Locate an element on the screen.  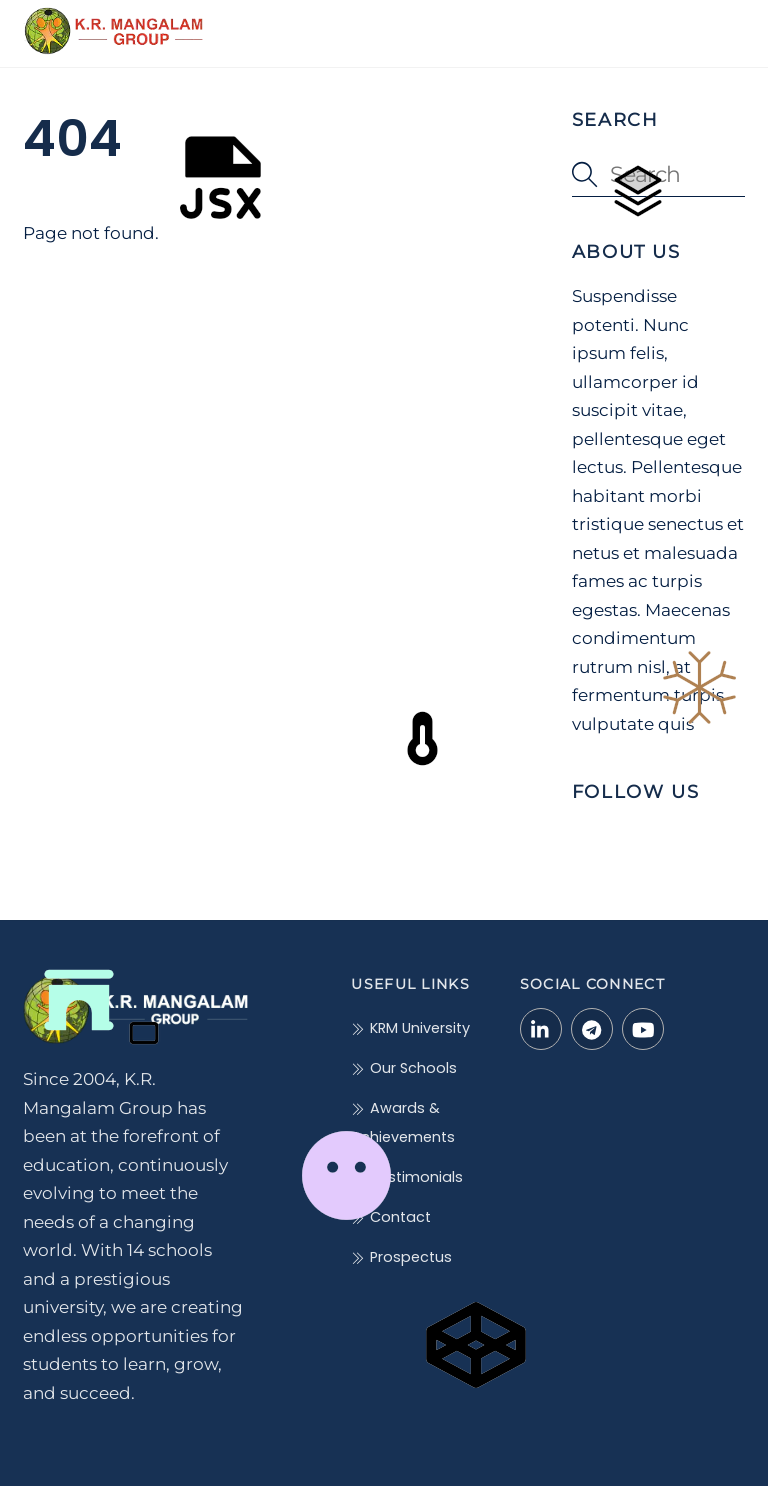
activate cooling or air conditioning mode is located at coordinates (699, 687).